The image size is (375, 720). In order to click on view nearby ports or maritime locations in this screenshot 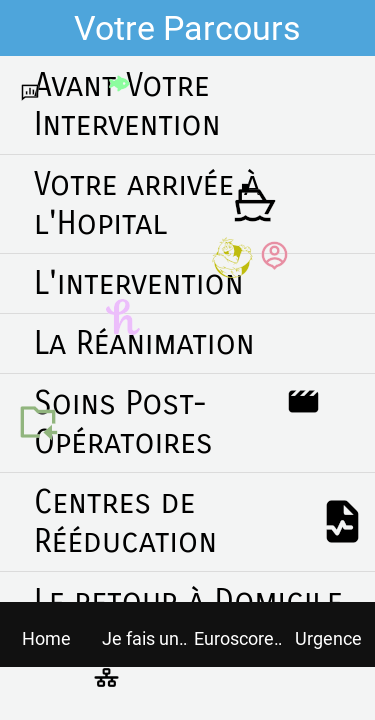, I will do `click(254, 203)`.